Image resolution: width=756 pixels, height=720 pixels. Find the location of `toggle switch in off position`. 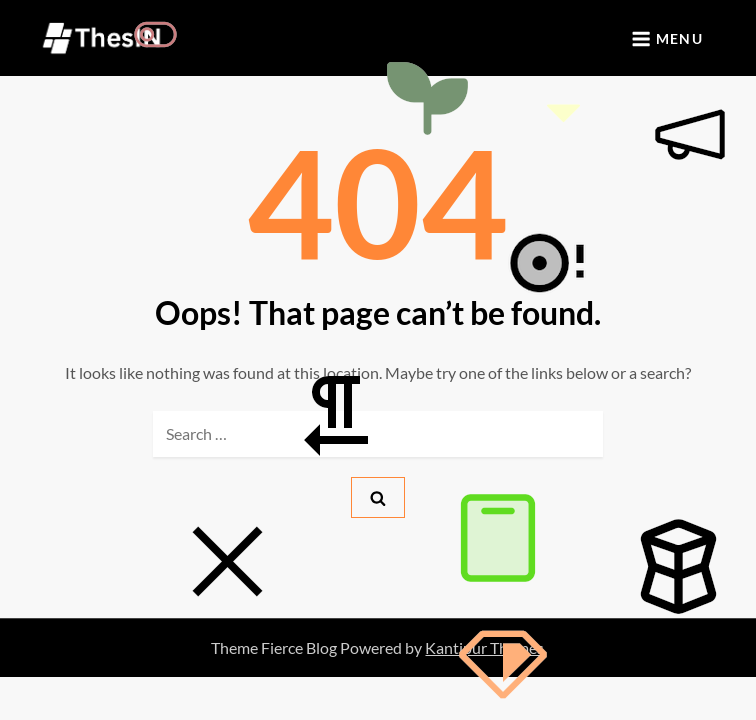

toggle switch in off position is located at coordinates (155, 34).